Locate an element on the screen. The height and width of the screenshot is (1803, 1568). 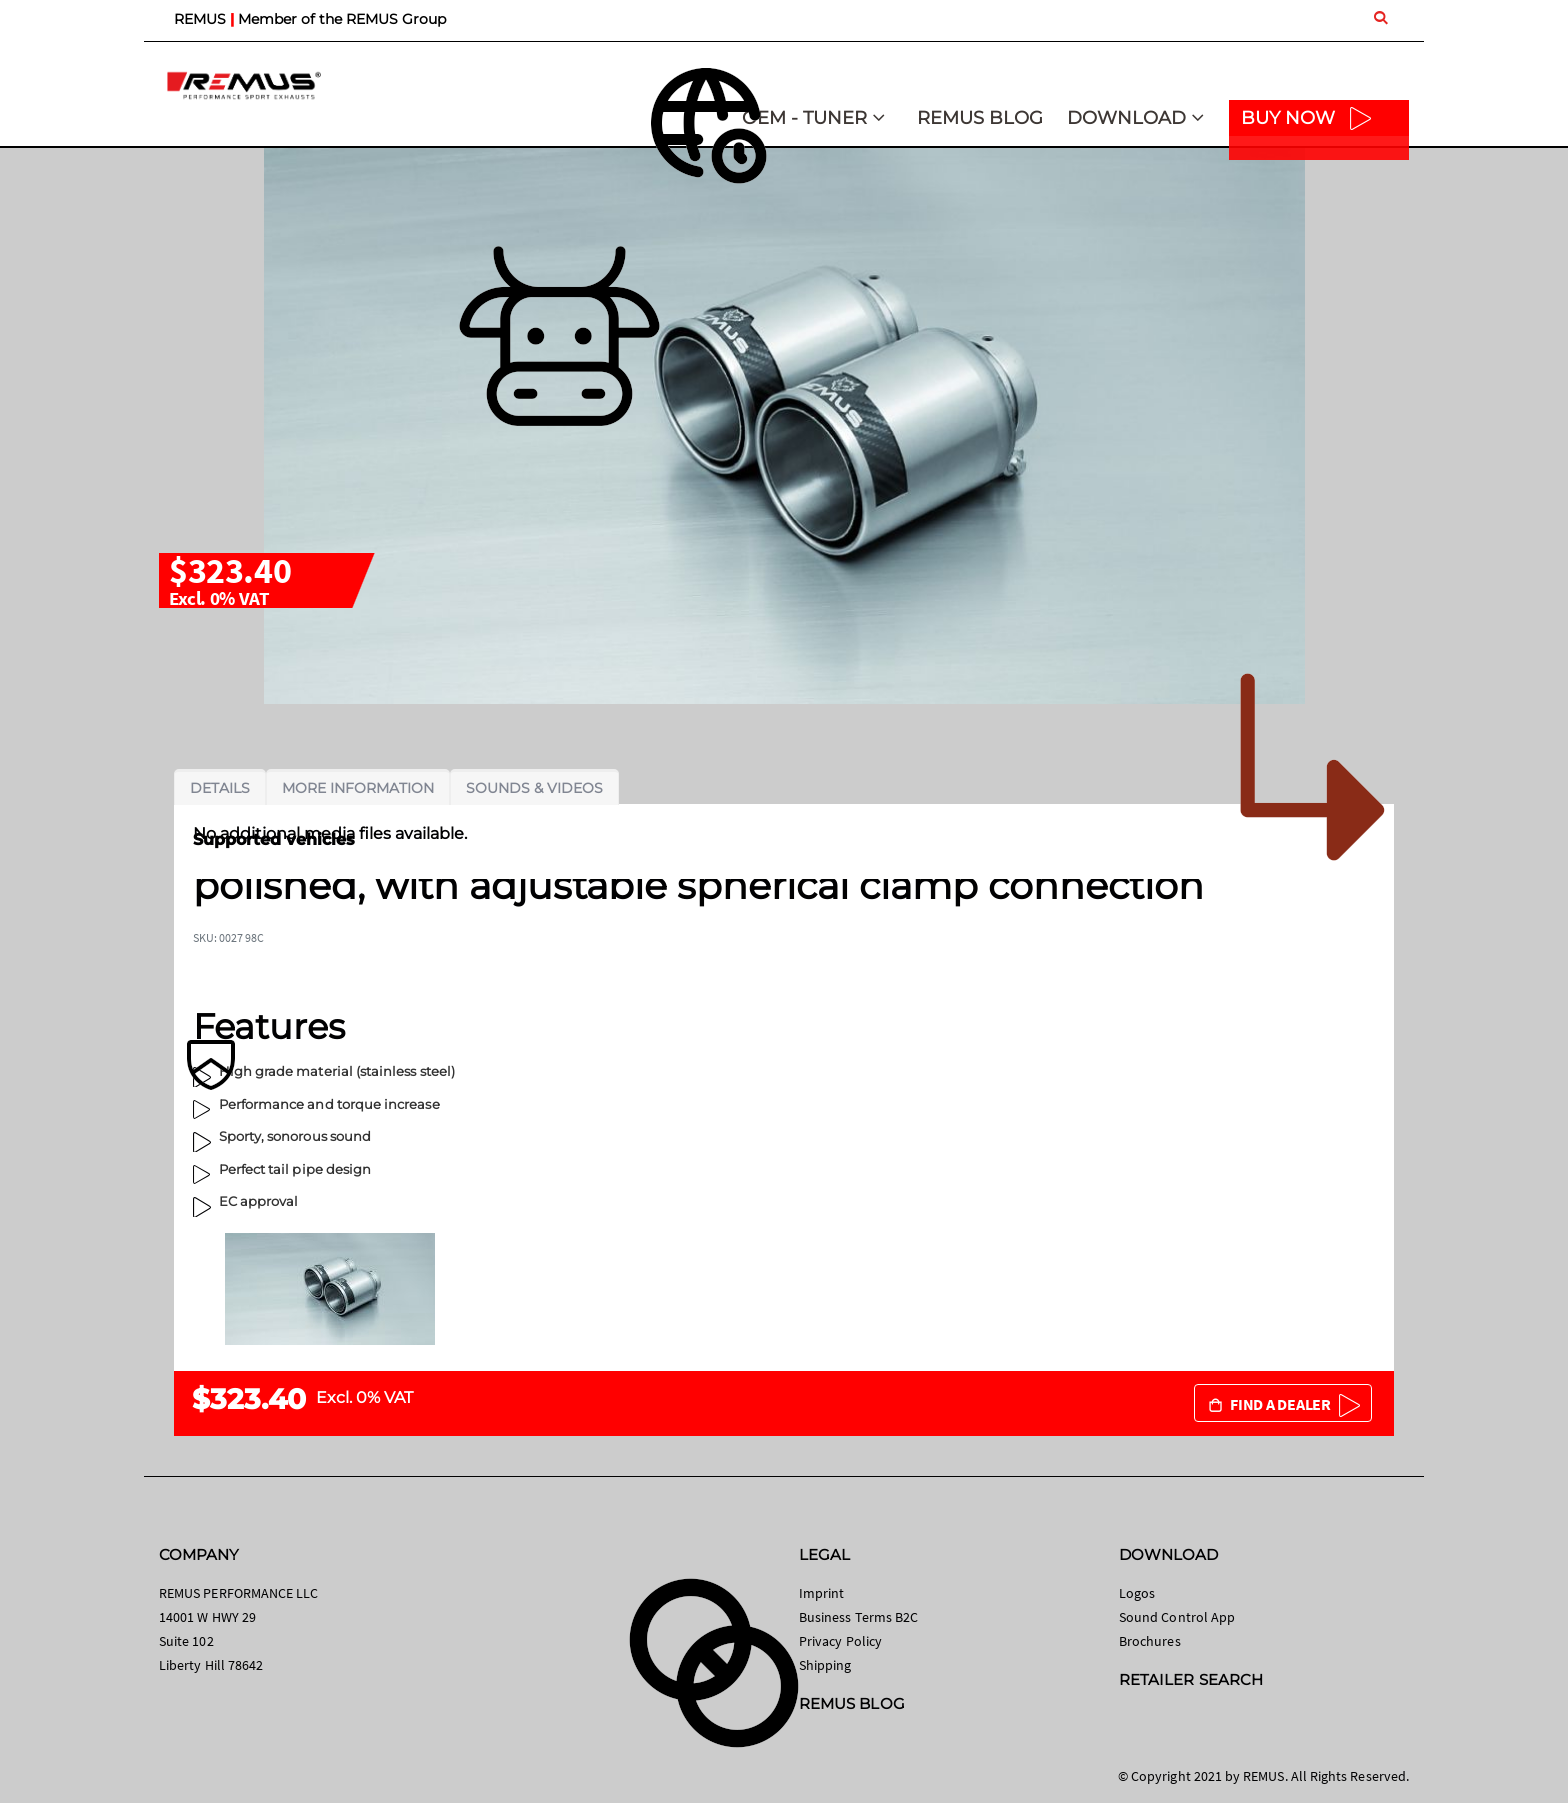
intersect or merge selected objects is located at coordinates (714, 1663).